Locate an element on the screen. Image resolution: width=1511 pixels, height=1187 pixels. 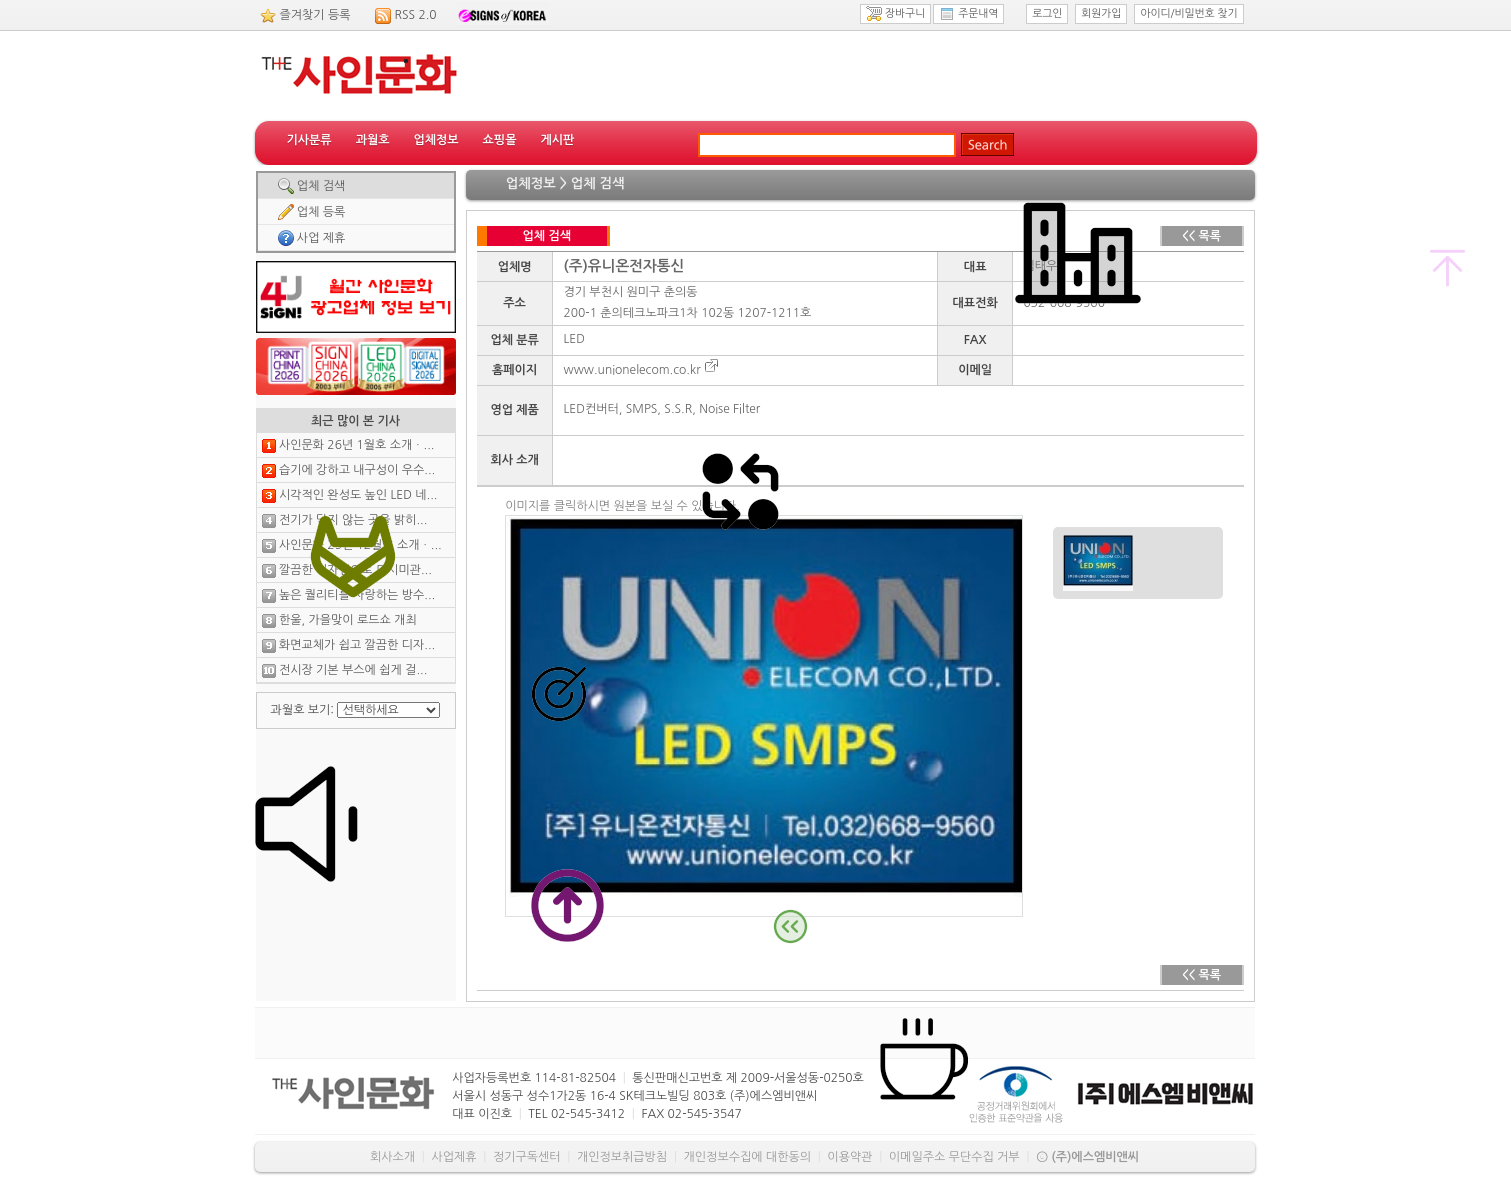
go back to the beginning is located at coordinates (790, 926).